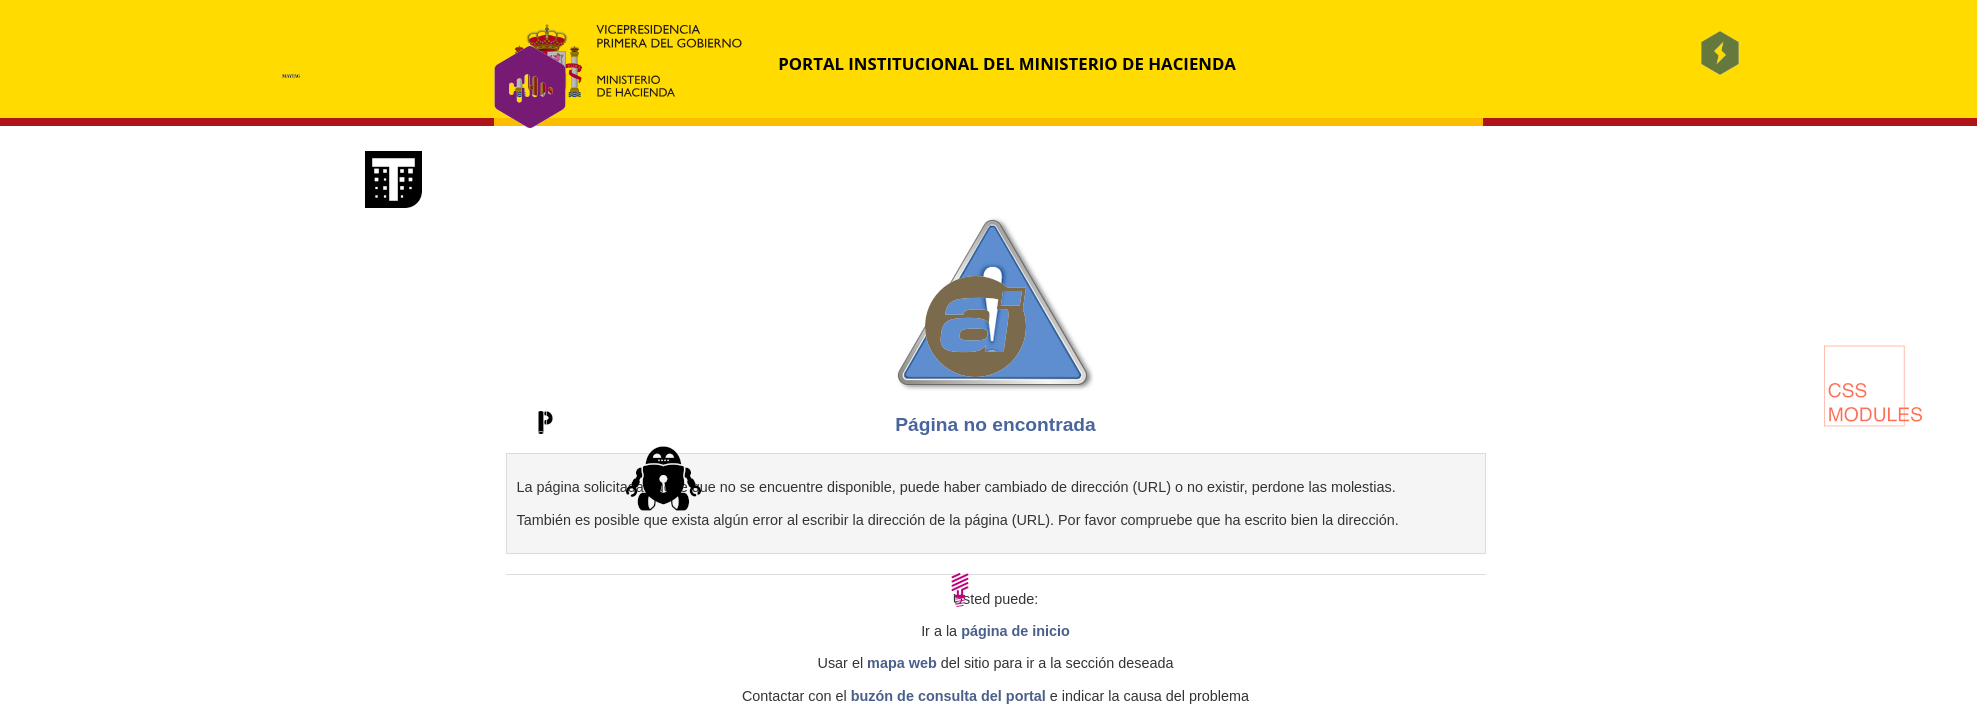 The image size is (1977, 720). What do you see at coordinates (1720, 53) in the screenshot?
I see `lightning network logo` at bounding box center [1720, 53].